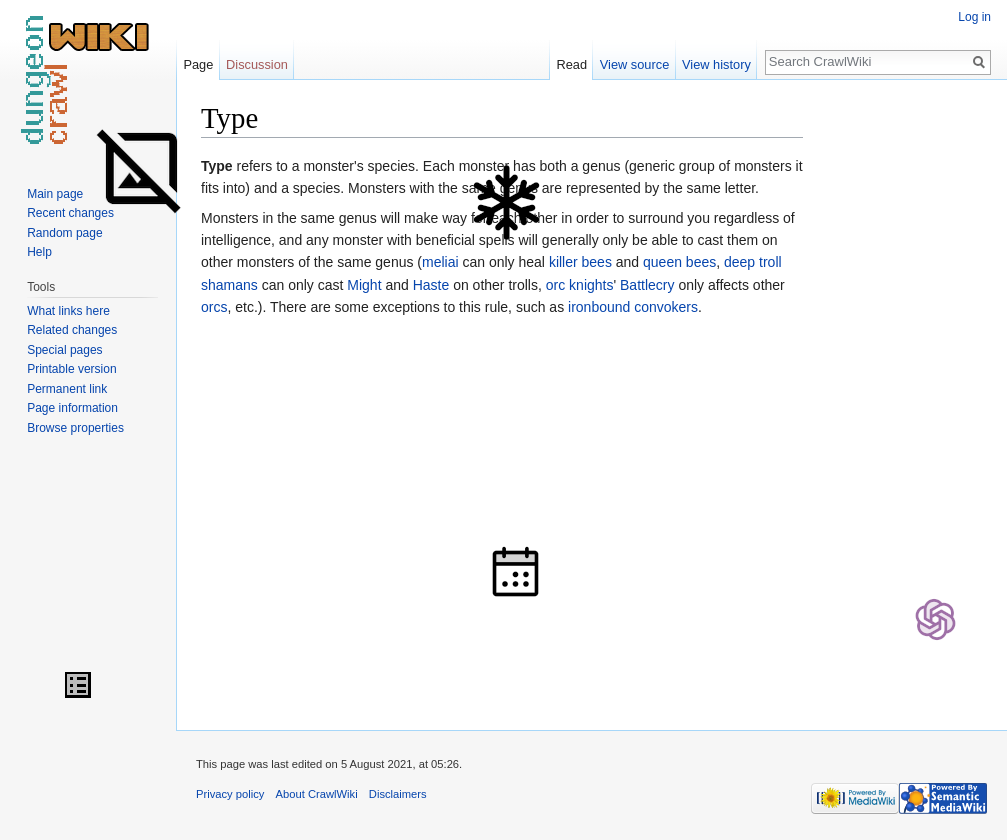 The image size is (1007, 840). I want to click on view calendar or scheduled events, so click(515, 573).